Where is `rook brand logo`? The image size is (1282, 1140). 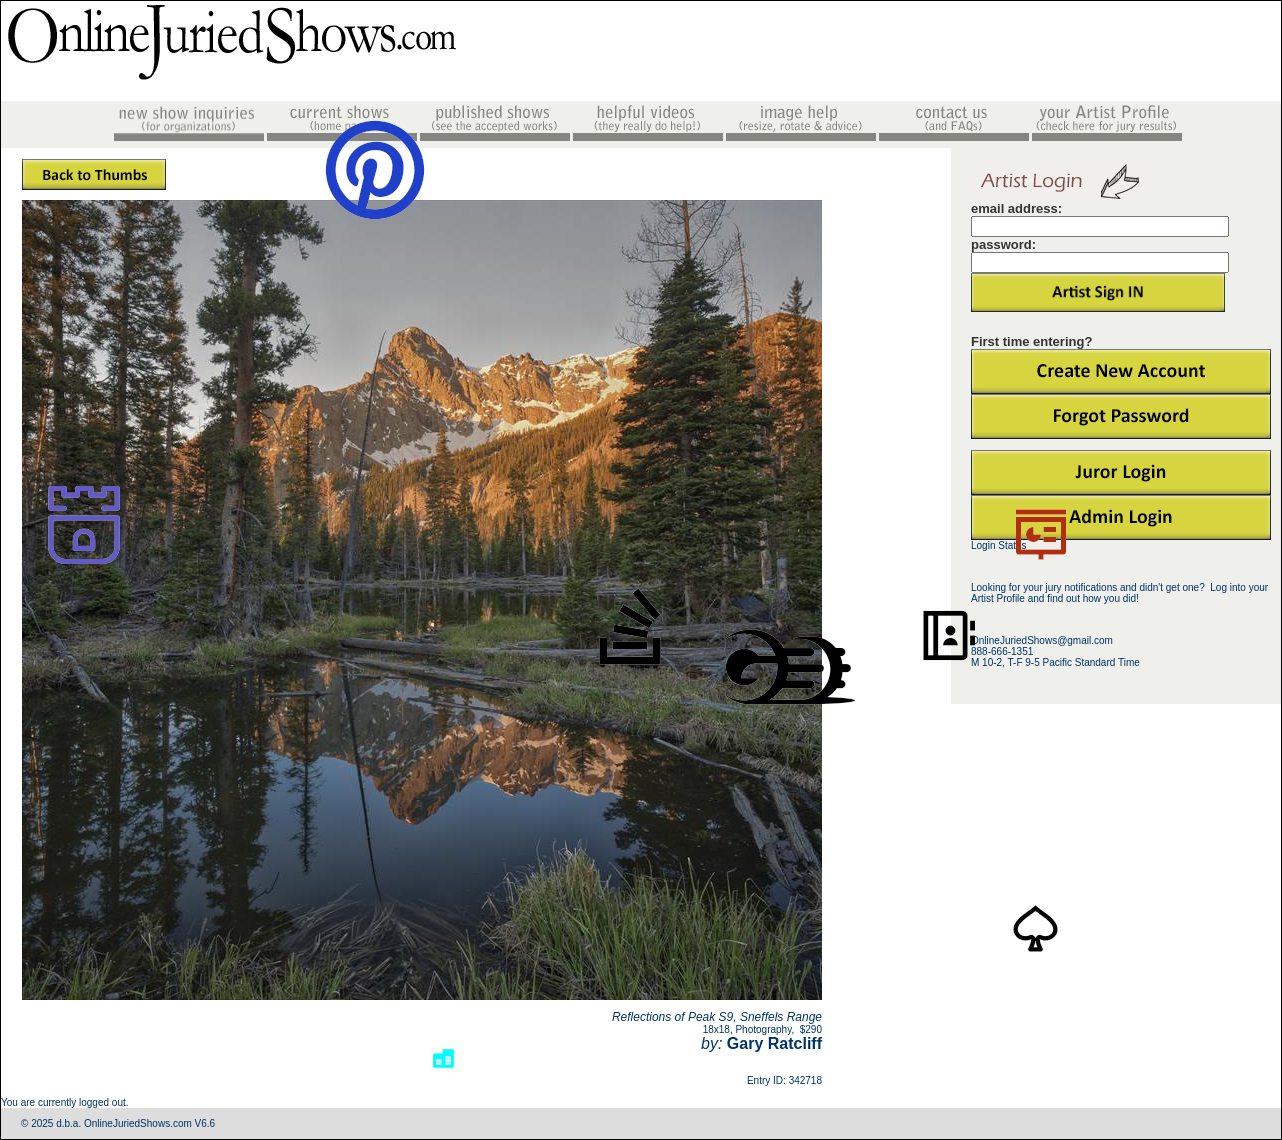 rook brand logo is located at coordinates (84, 525).